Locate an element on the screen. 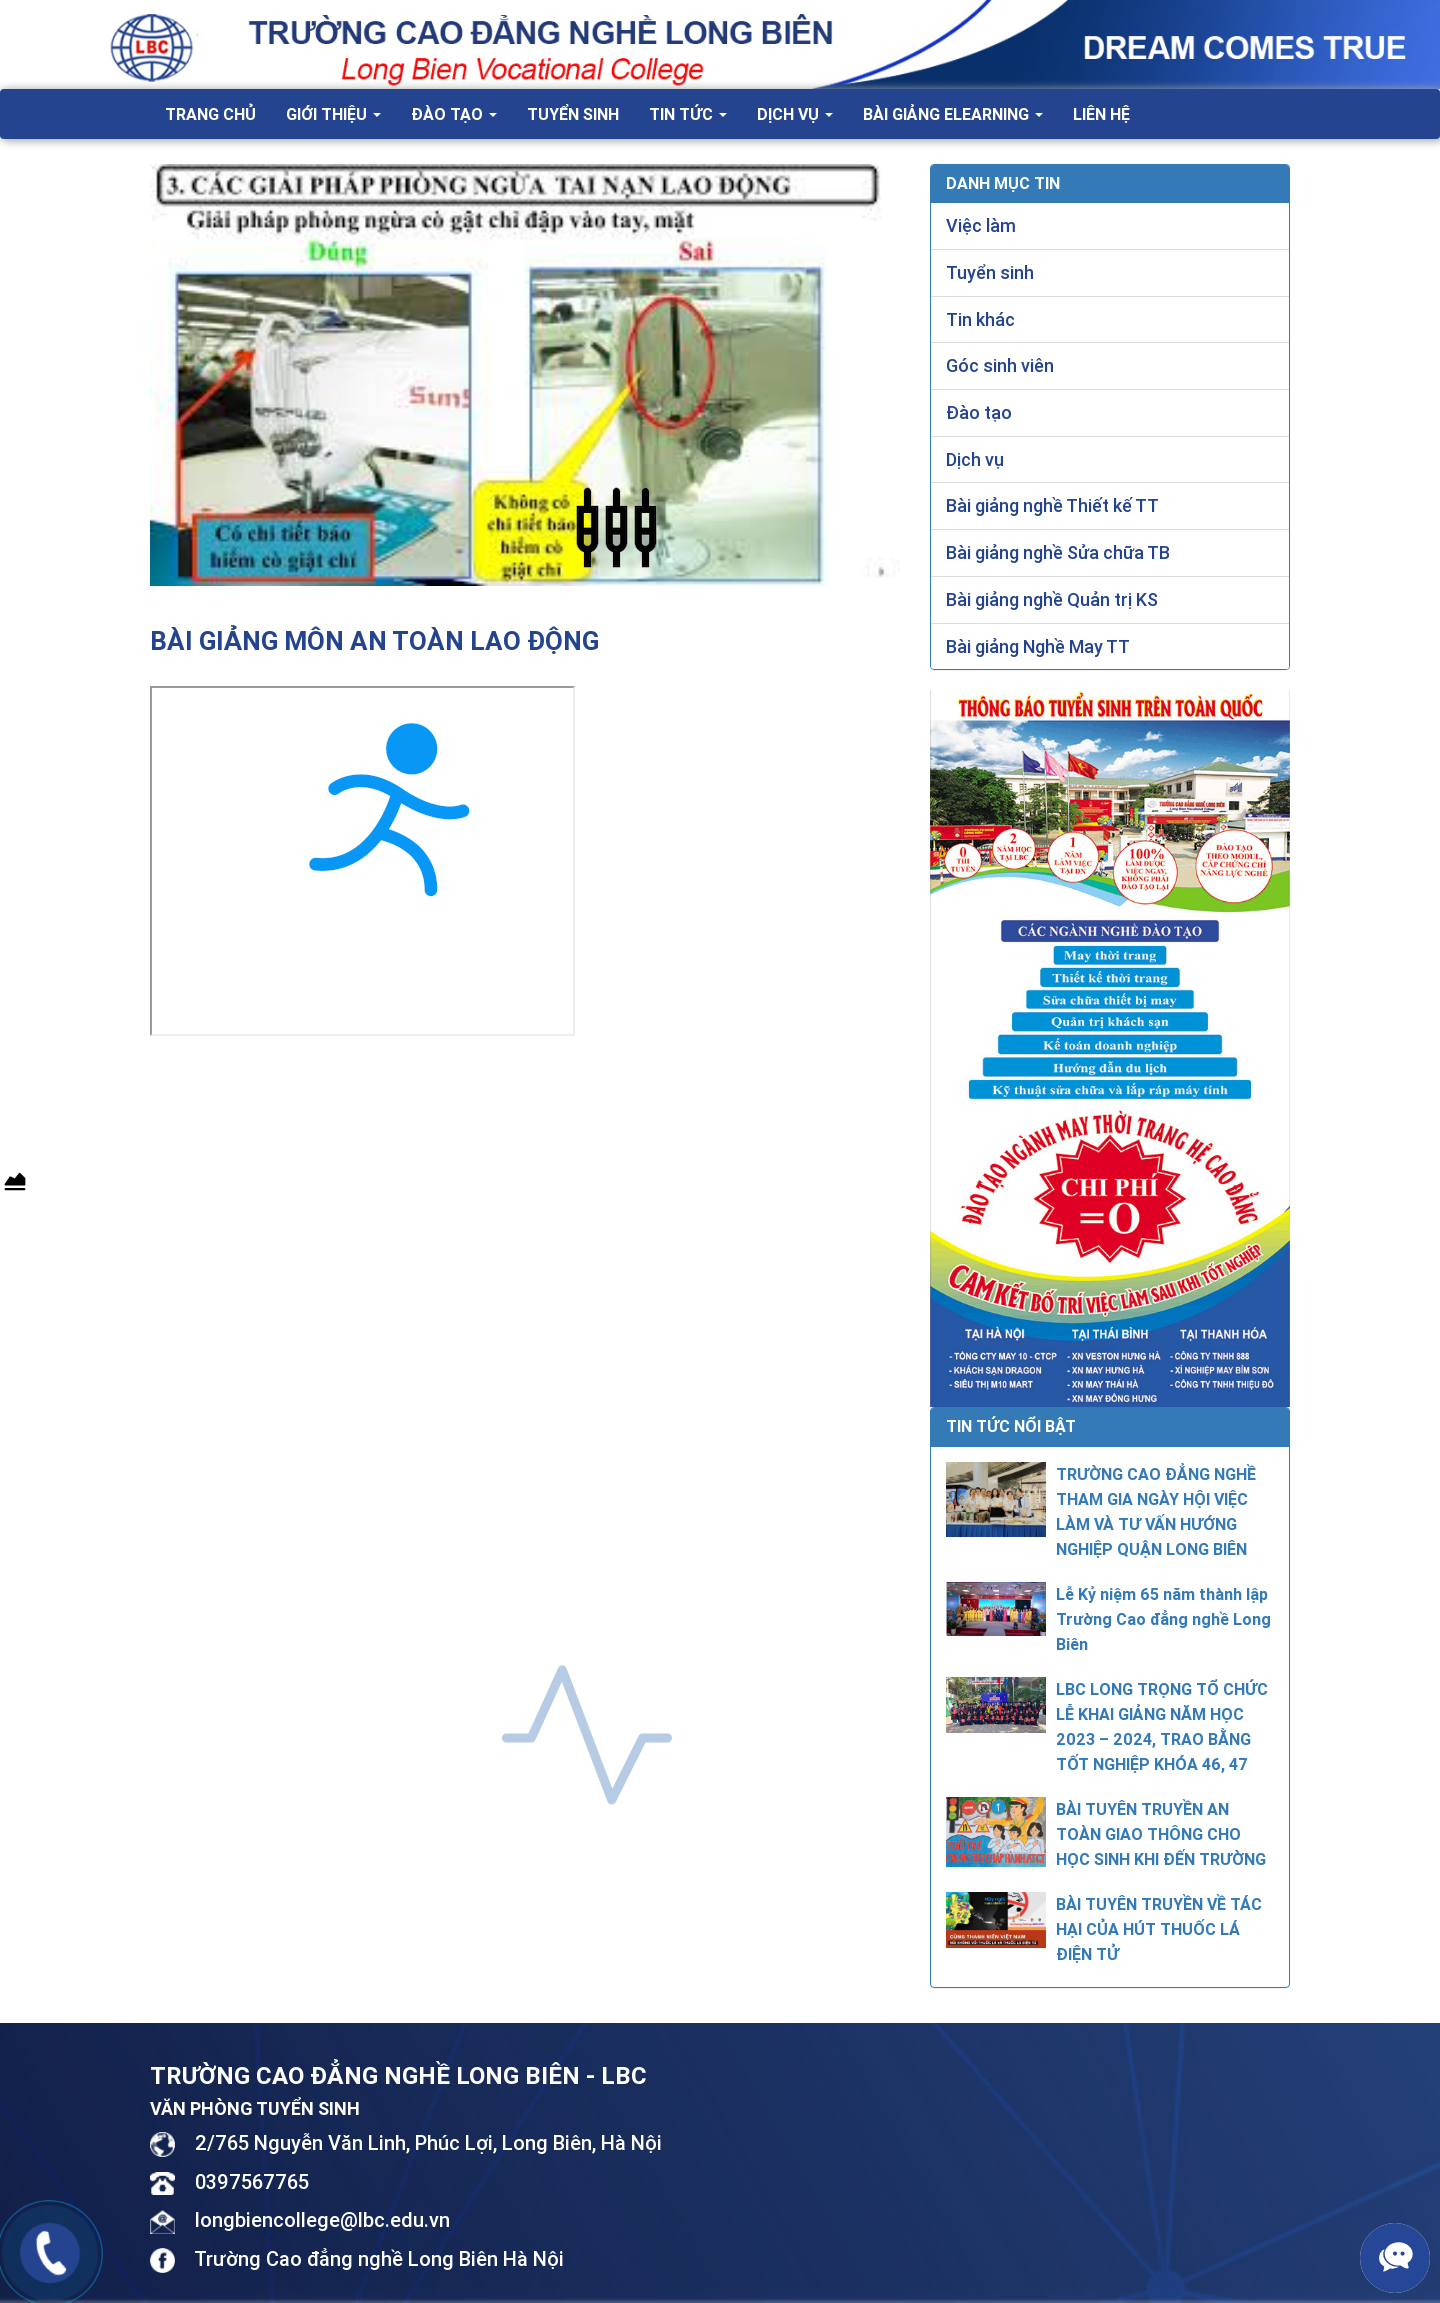 The width and height of the screenshot is (1440, 2303). view area chart or graph is located at coordinates (15, 1181).